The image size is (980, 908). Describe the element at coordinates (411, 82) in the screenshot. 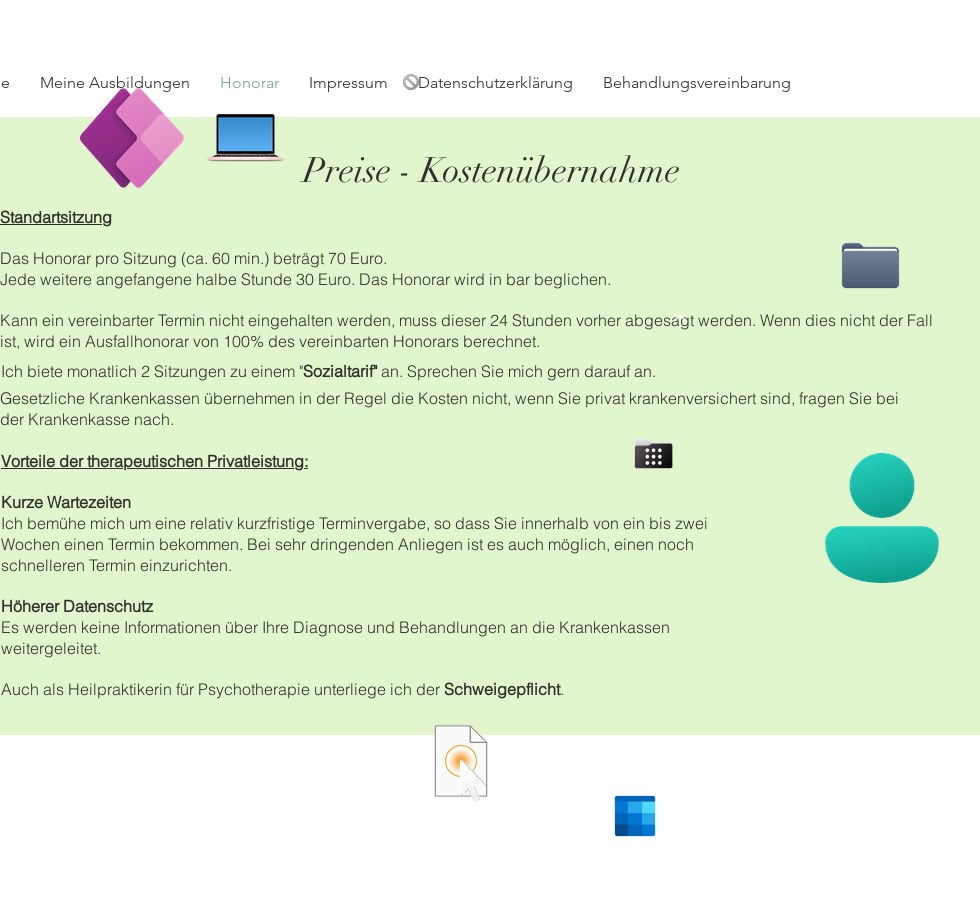

I see `indicates access denied or permission restricted` at that location.